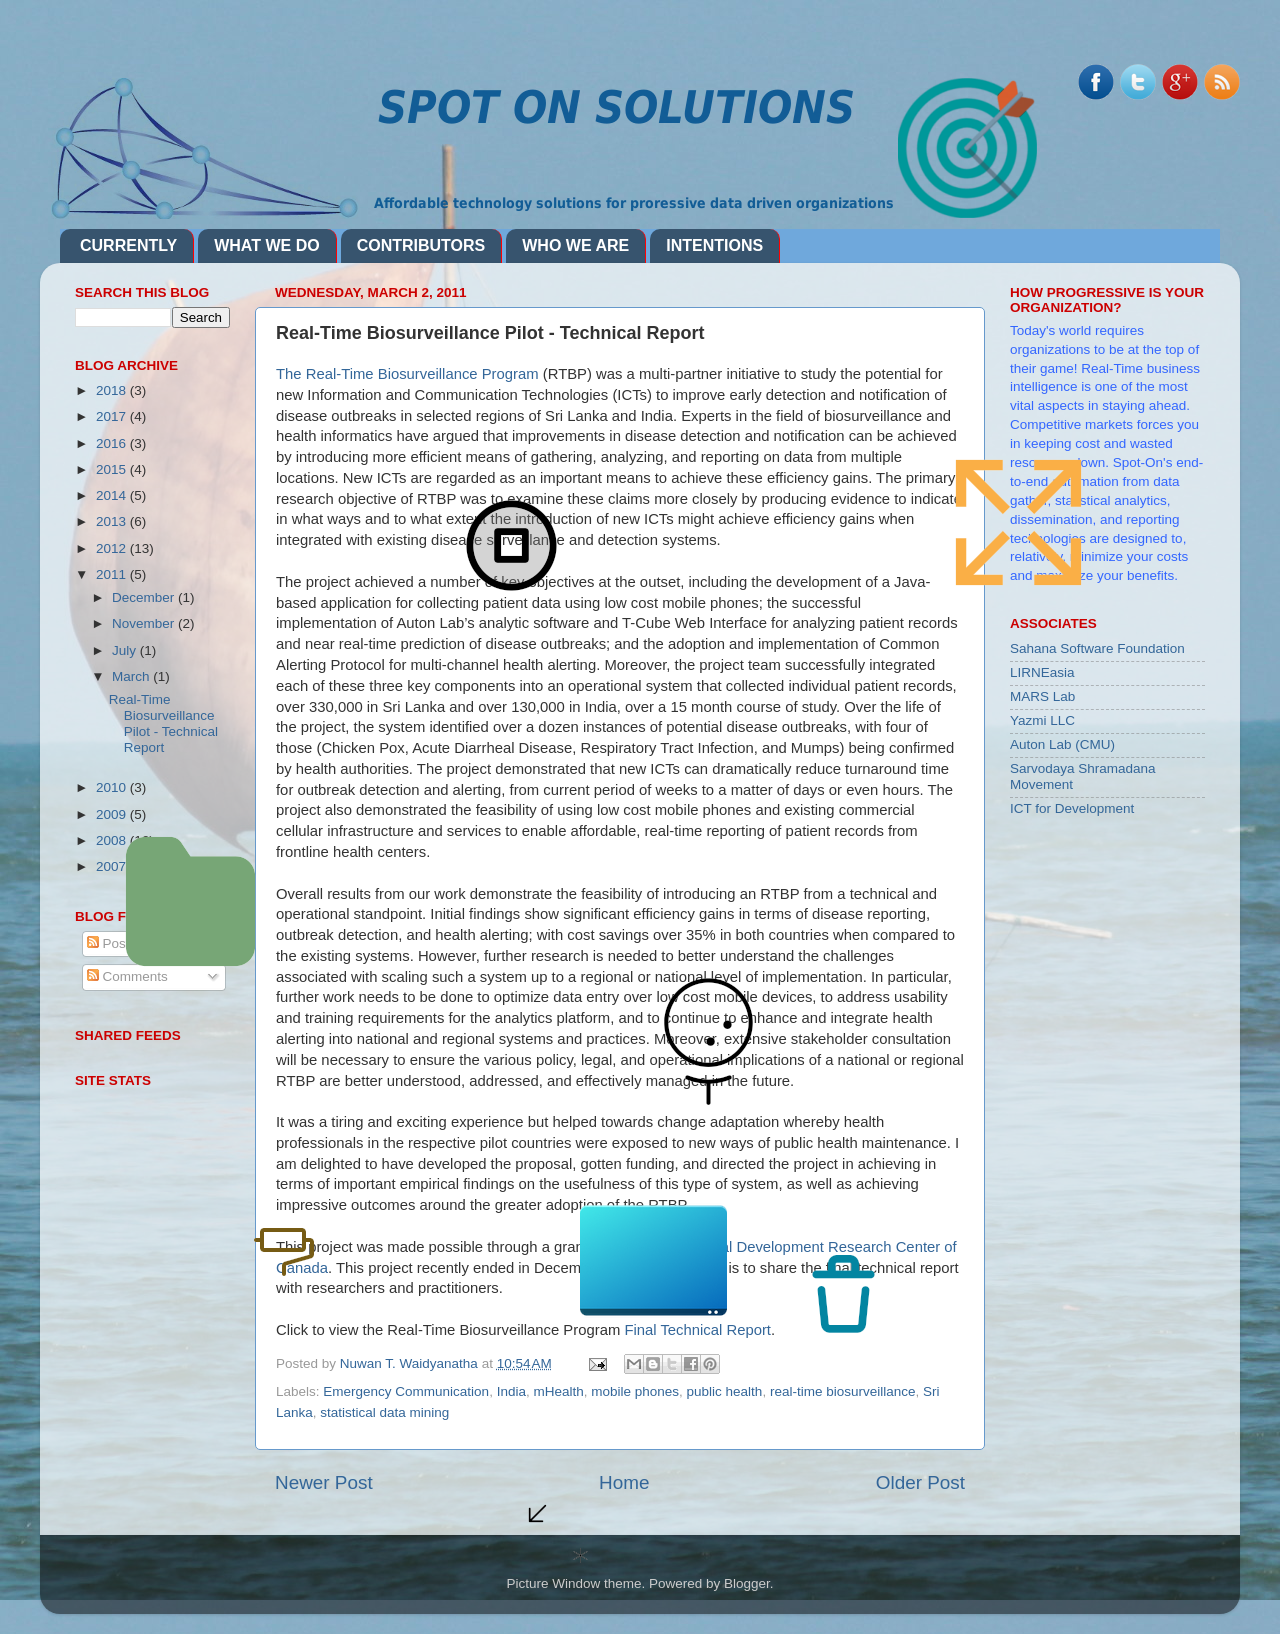 The width and height of the screenshot is (1280, 1634). What do you see at coordinates (653, 1260) in the screenshot?
I see `view desktop or return to home screen` at bounding box center [653, 1260].